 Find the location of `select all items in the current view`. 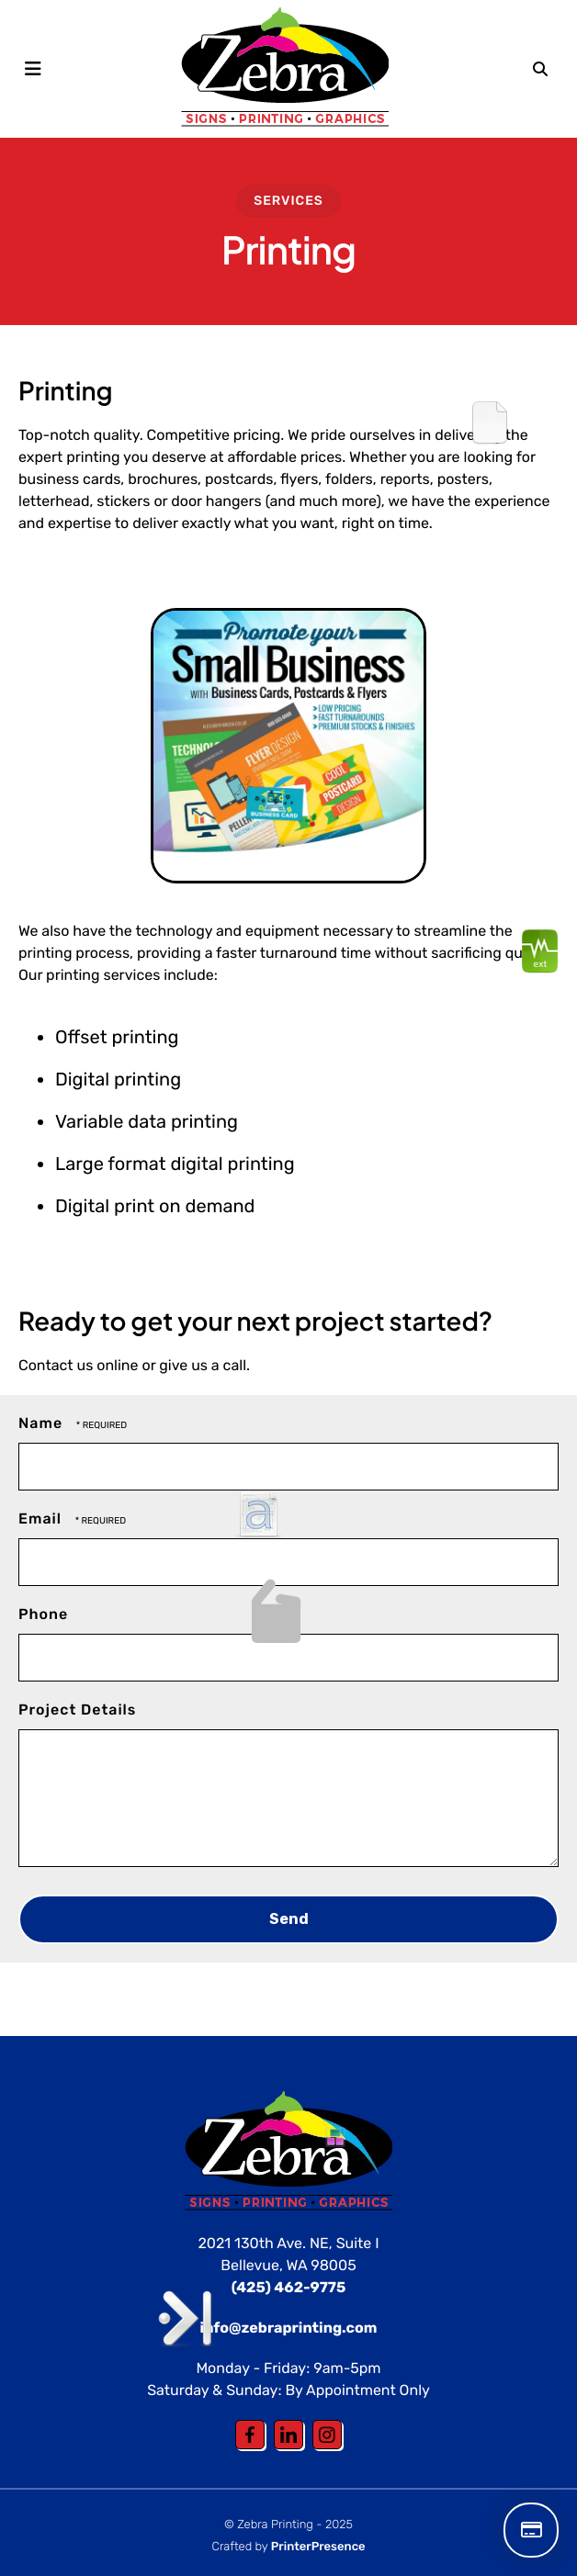

select all items in the current view is located at coordinates (335, 2137).